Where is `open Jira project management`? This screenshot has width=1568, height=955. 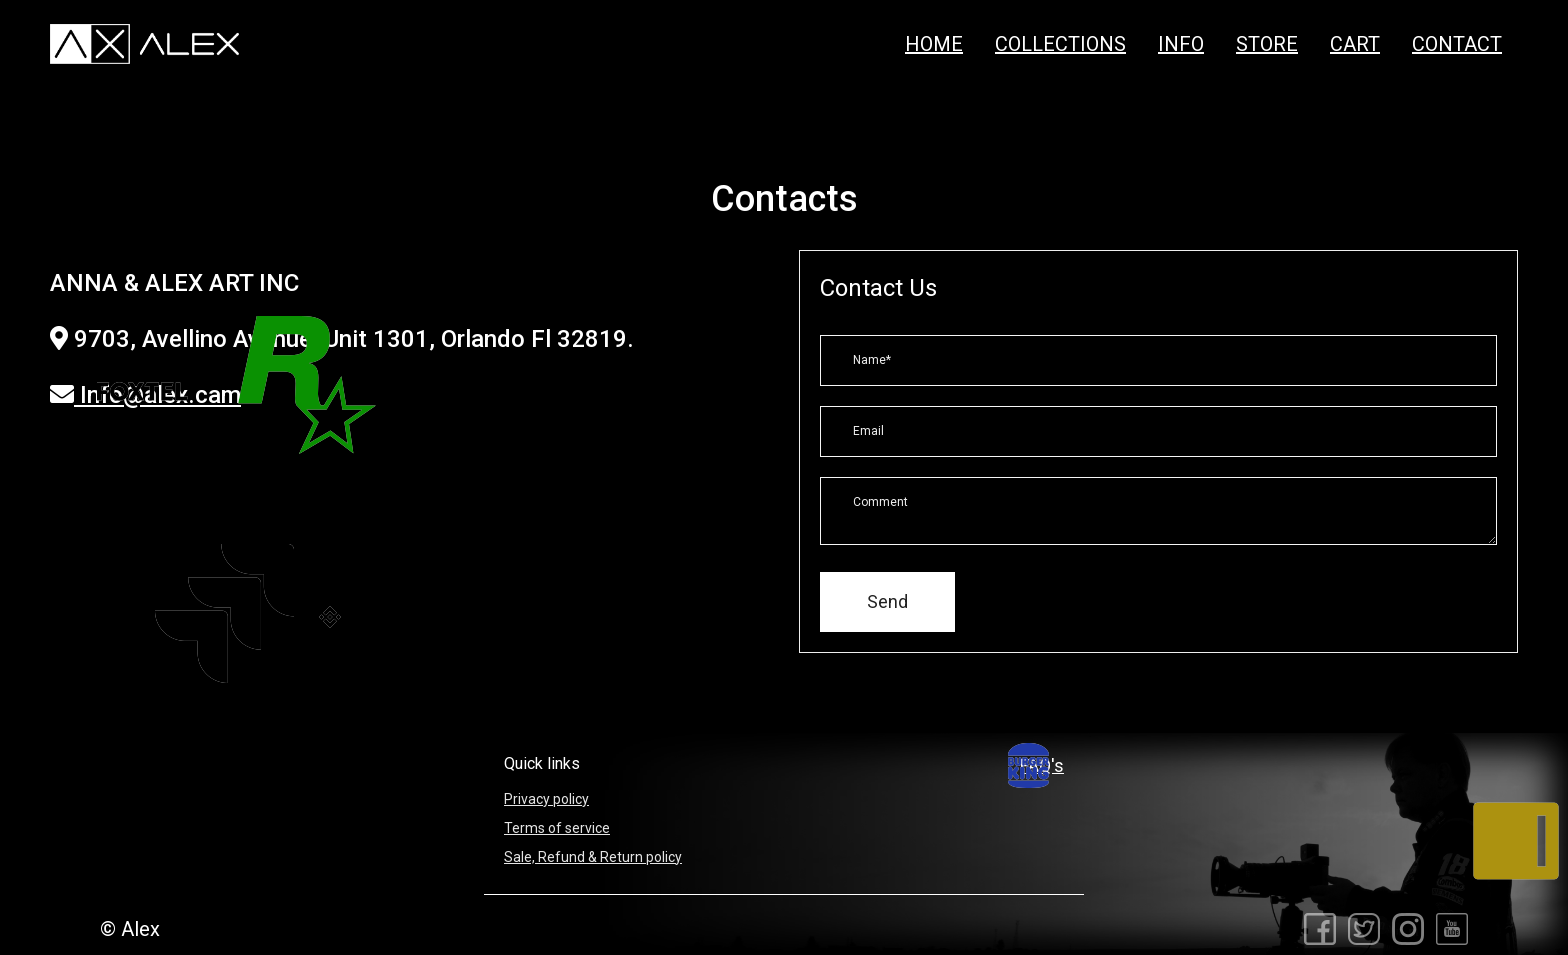 open Jira project management is located at coordinates (224, 613).